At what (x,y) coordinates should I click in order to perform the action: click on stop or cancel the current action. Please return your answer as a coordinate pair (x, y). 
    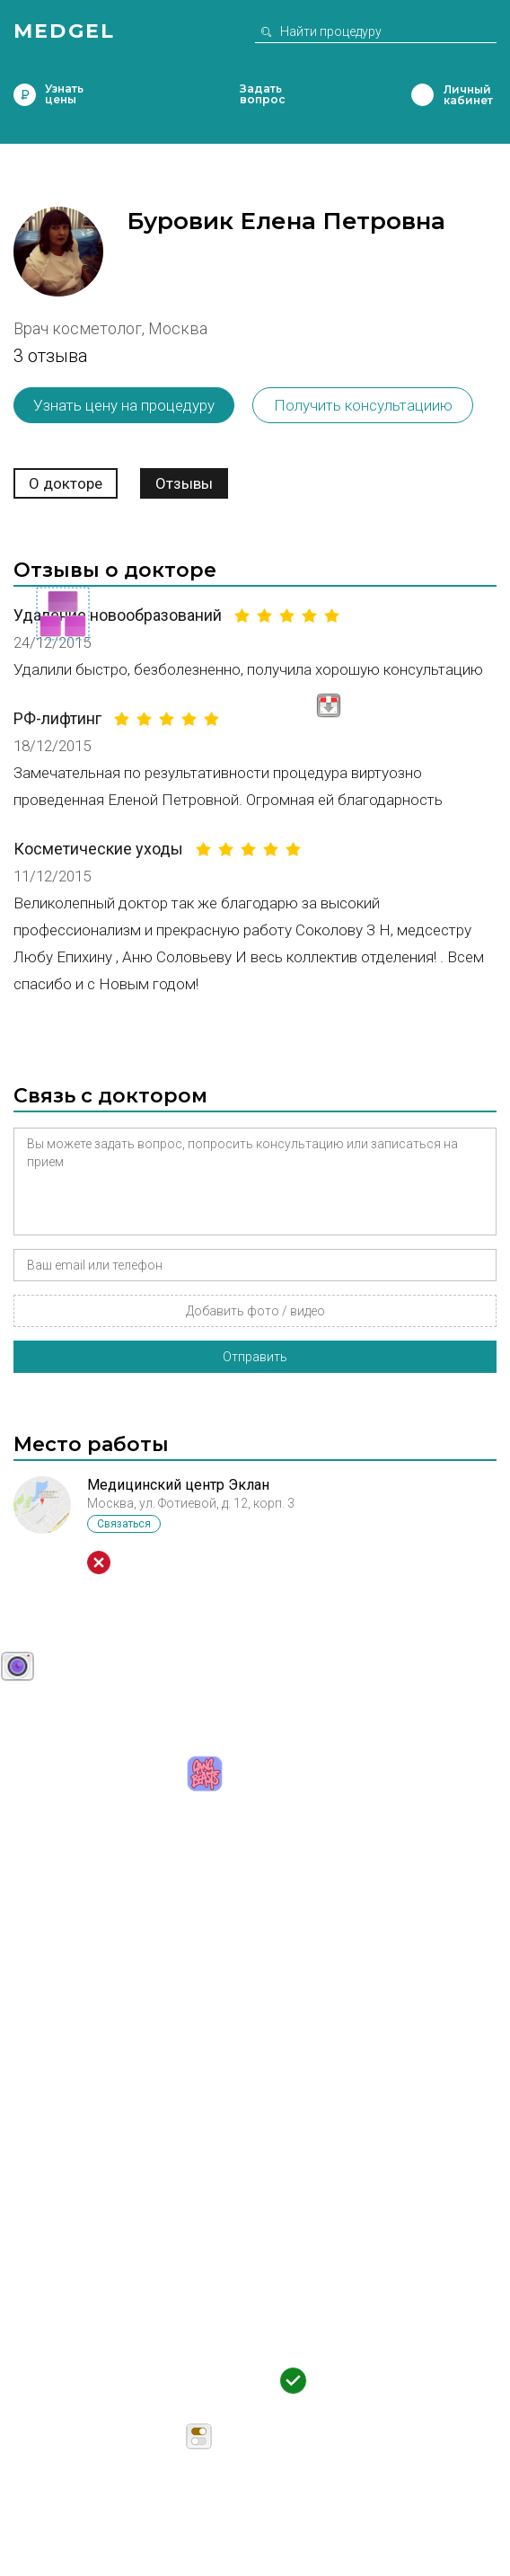
    Looking at the image, I should click on (99, 1562).